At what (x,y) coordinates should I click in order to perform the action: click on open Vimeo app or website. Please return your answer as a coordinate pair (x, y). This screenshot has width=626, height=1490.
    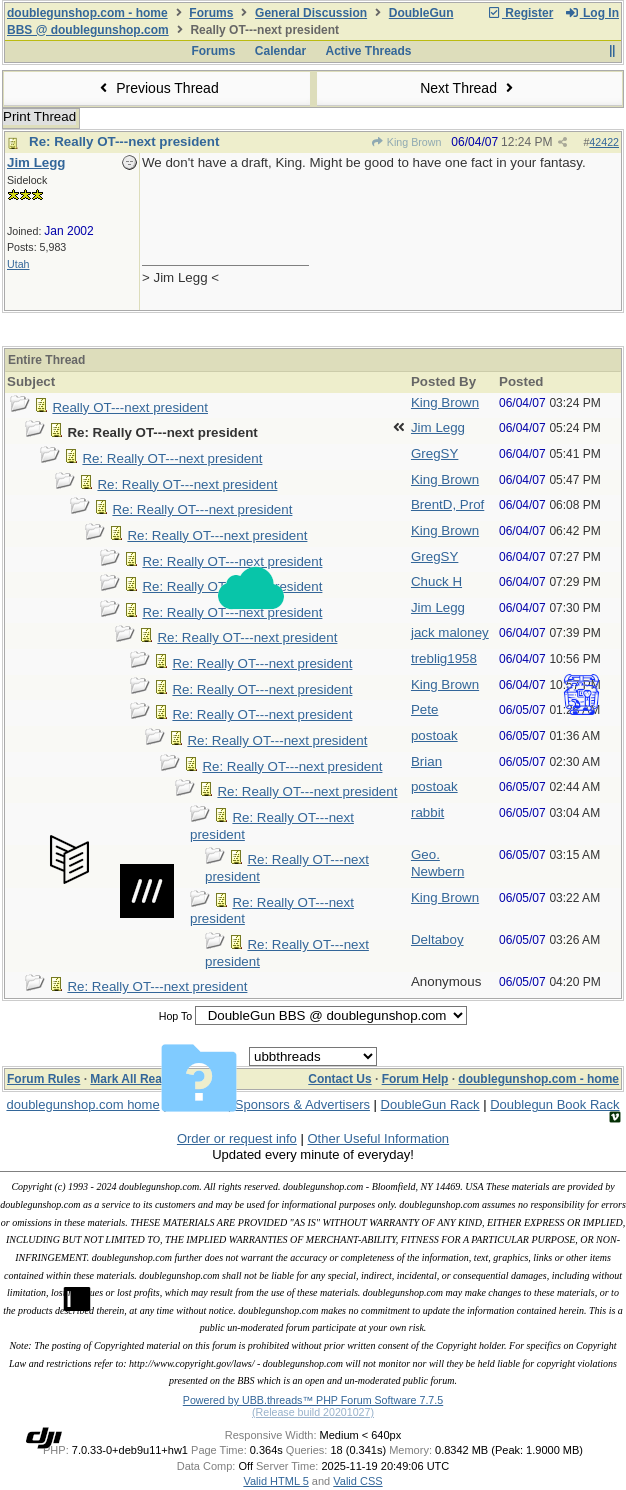
    Looking at the image, I should click on (615, 1117).